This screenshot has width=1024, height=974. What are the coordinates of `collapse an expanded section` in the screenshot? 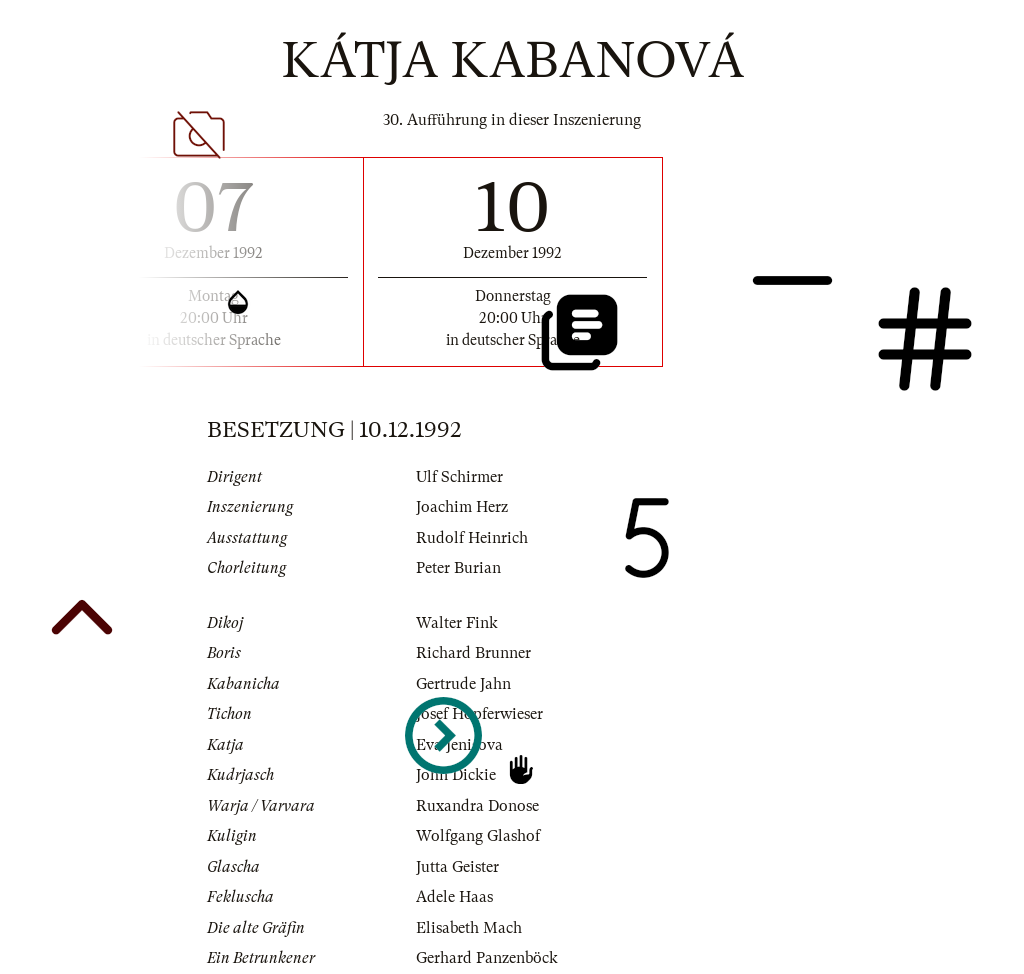 It's located at (82, 633).